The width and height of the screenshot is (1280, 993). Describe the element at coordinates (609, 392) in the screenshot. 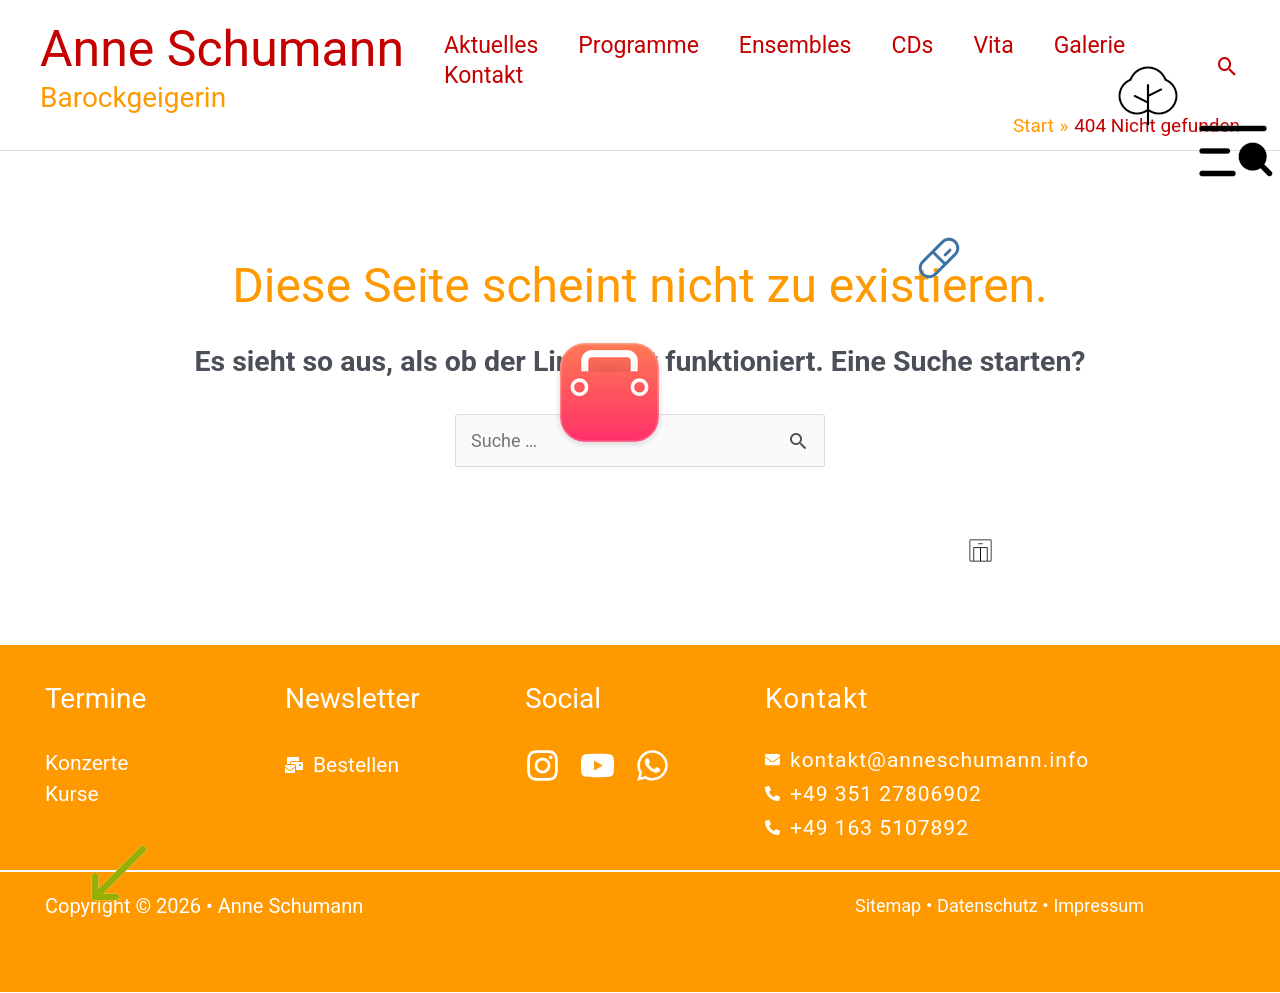

I see `access system utilities and tools` at that location.